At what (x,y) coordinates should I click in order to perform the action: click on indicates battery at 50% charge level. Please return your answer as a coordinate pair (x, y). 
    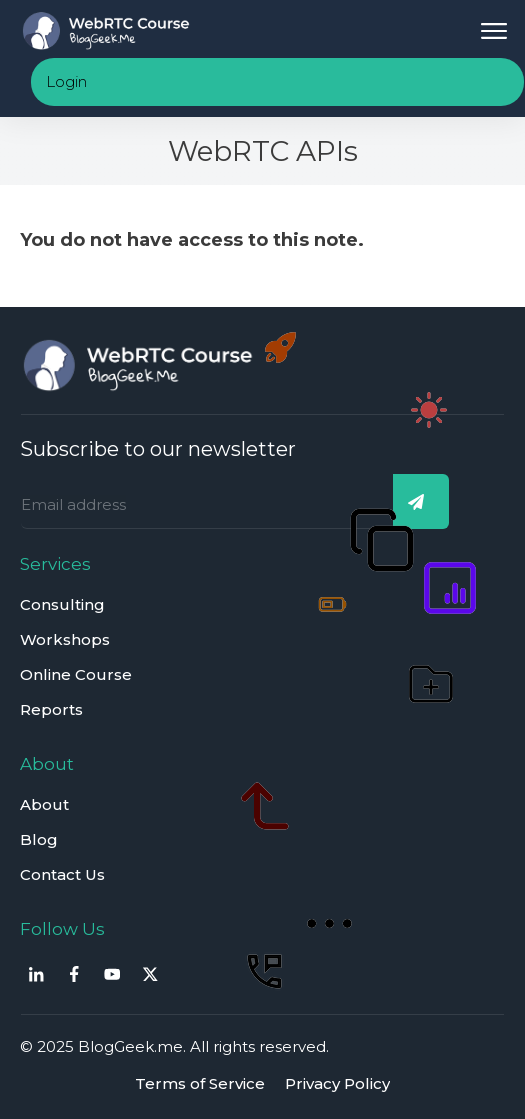
    Looking at the image, I should click on (332, 603).